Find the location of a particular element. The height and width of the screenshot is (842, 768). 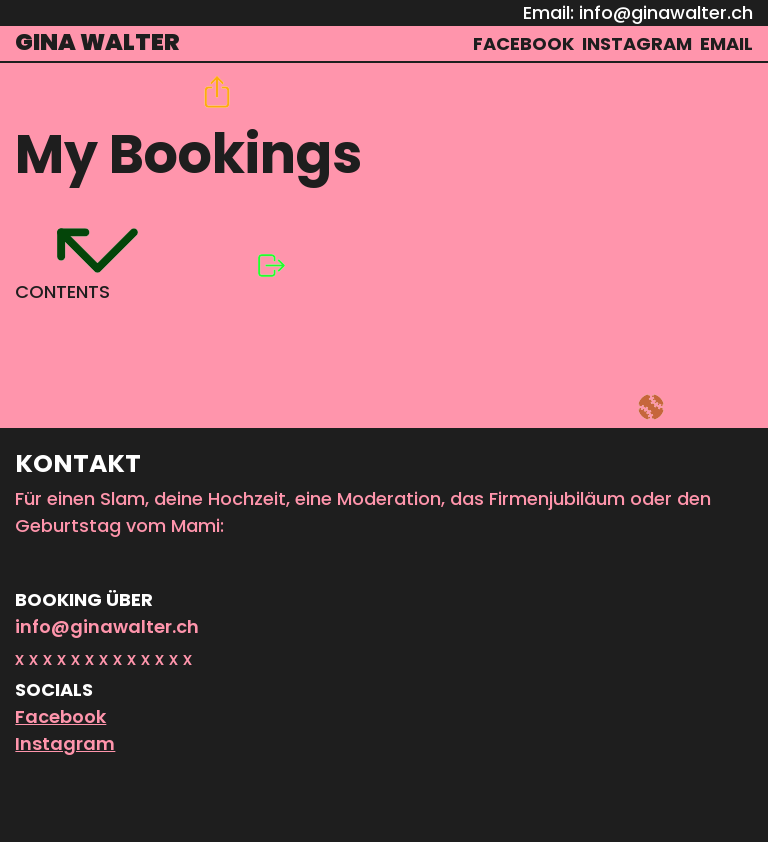

share this content with others is located at coordinates (217, 92).